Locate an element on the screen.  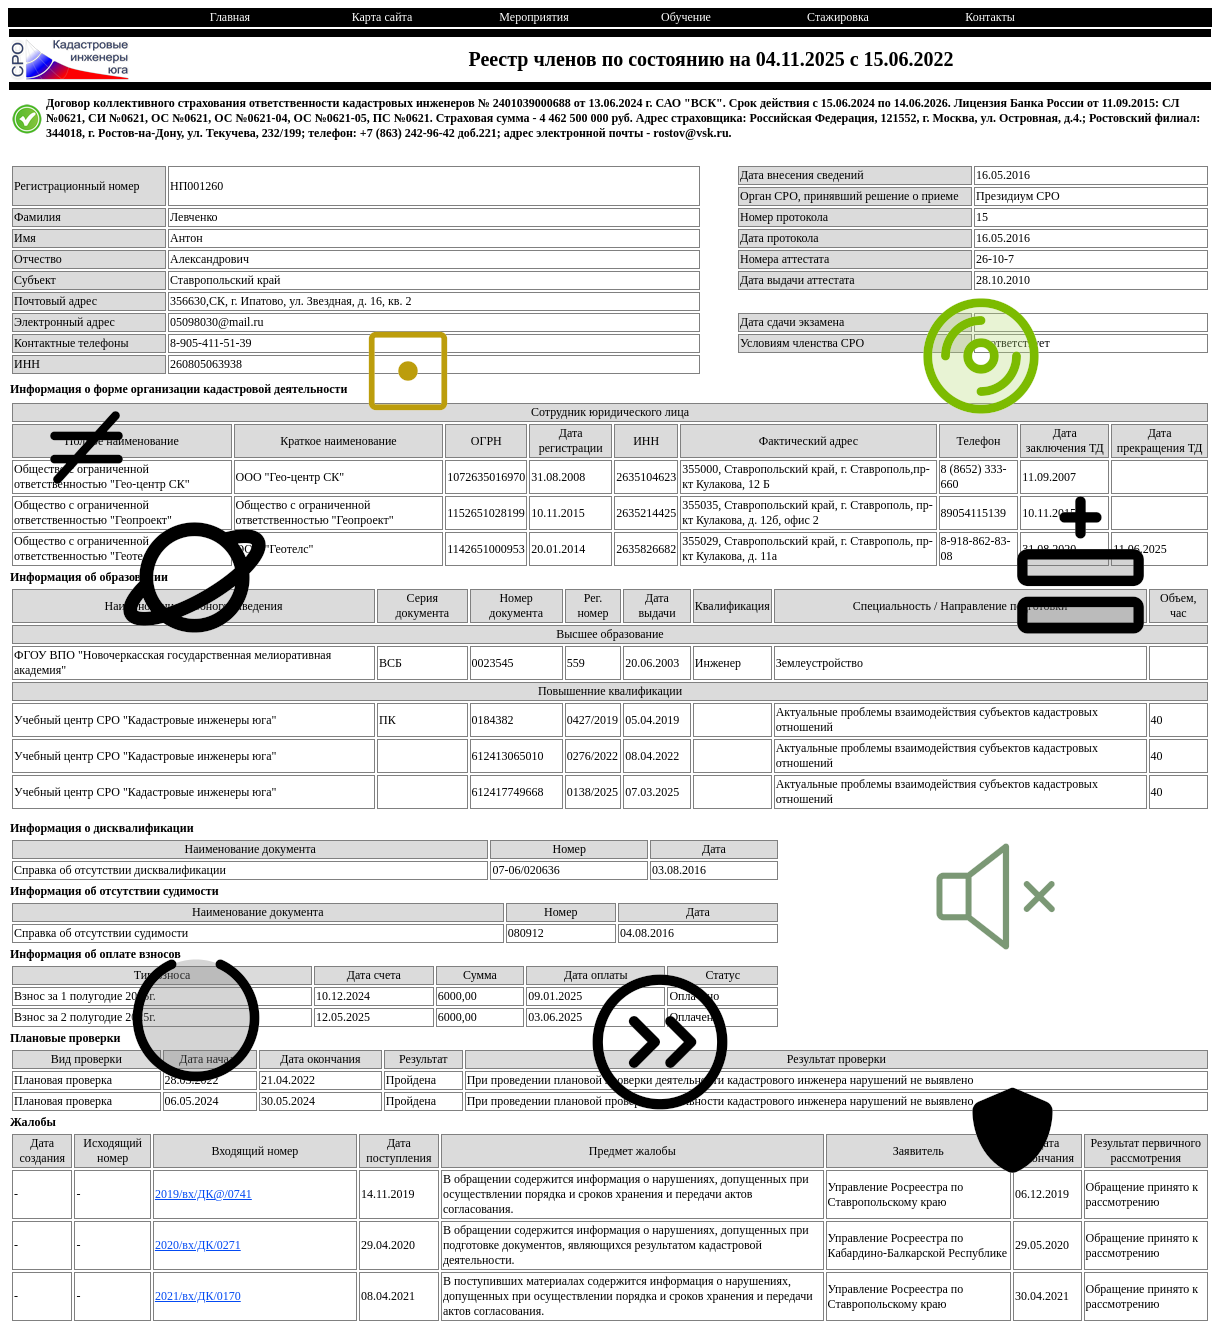
security or protection settings is located at coordinates (1012, 1130).